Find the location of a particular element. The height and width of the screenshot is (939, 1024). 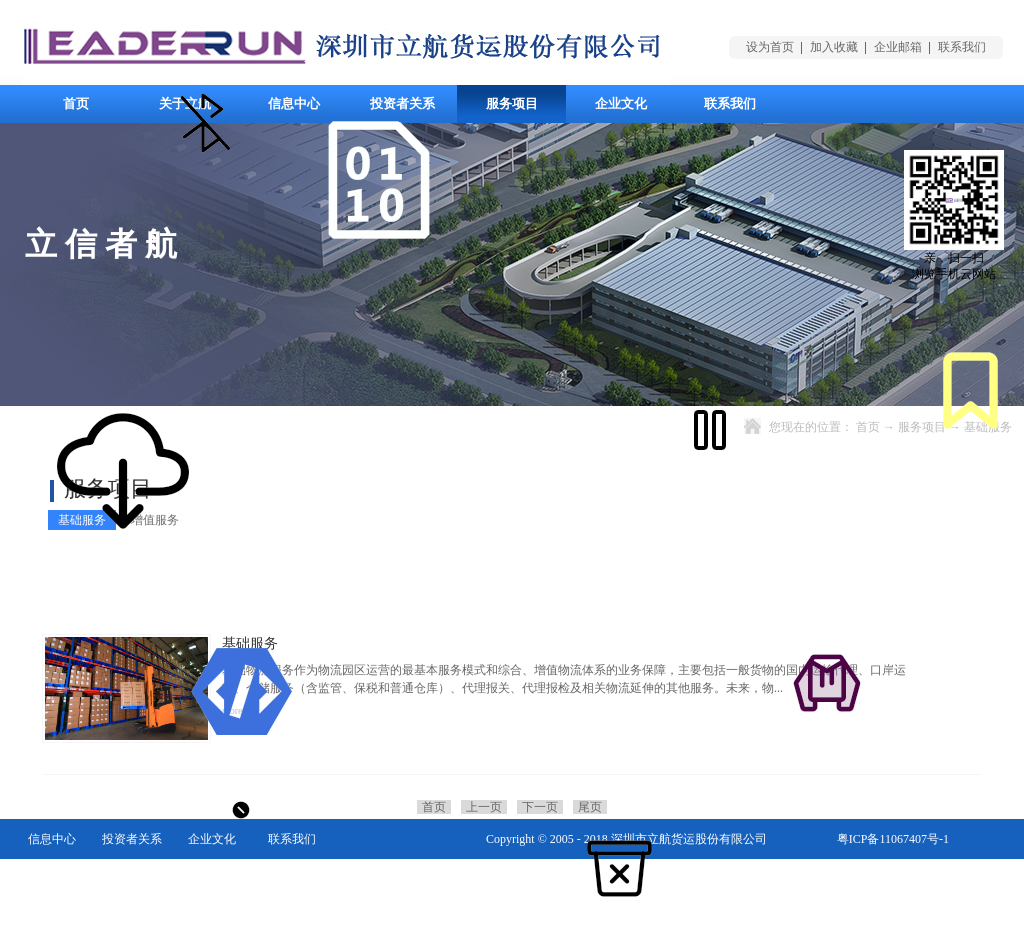

download file from cloud storage is located at coordinates (123, 471).